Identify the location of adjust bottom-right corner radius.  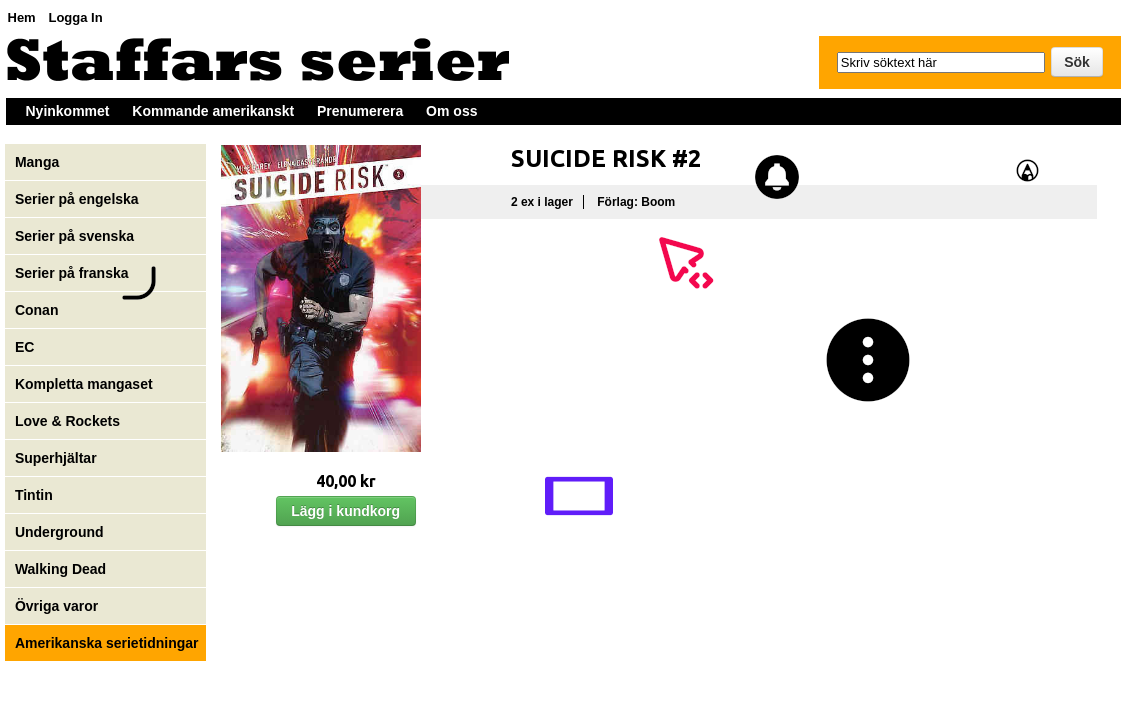
(139, 283).